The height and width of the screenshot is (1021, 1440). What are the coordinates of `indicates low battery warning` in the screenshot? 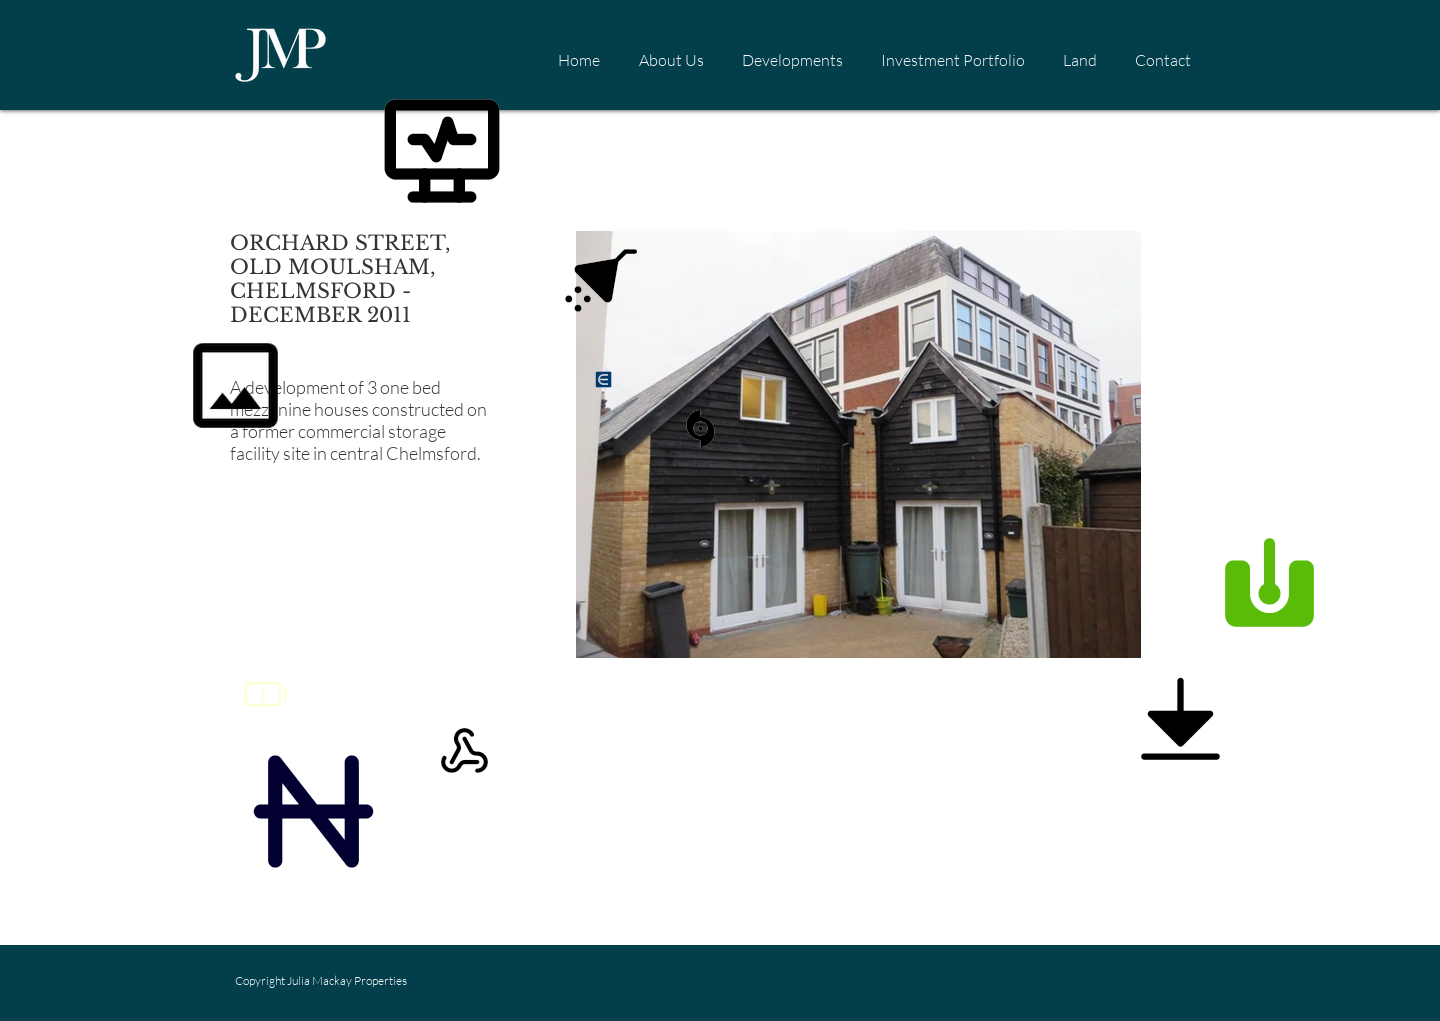 It's located at (265, 694).